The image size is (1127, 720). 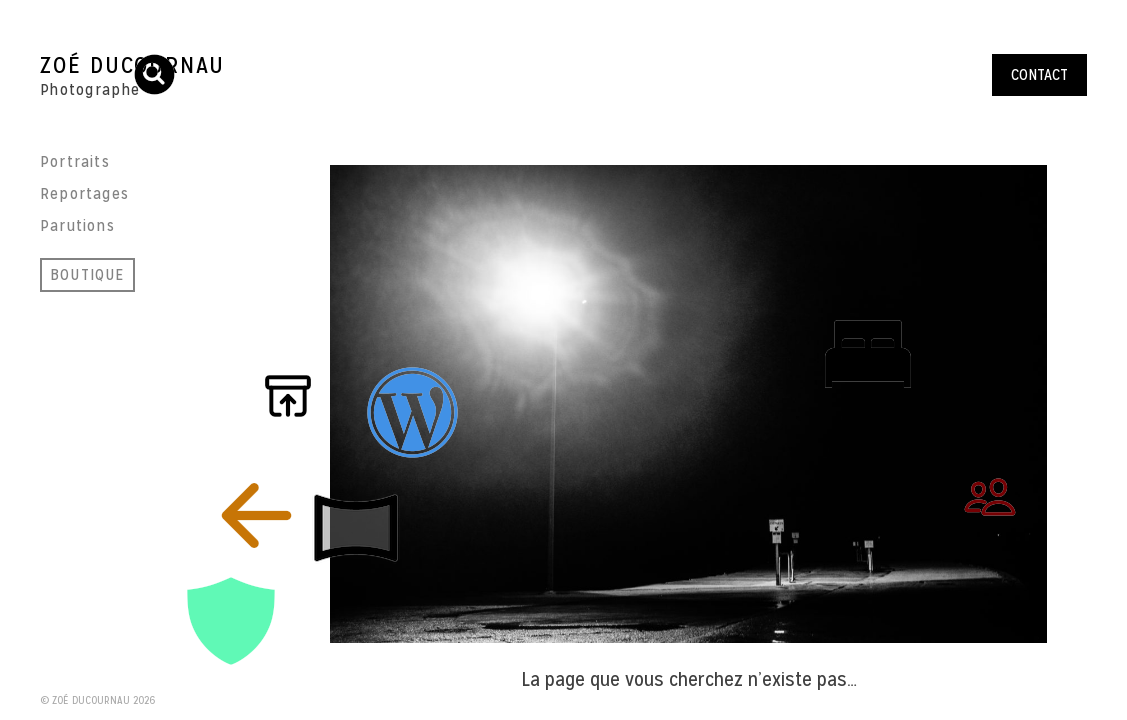 What do you see at coordinates (154, 74) in the screenshot?
I see `tap to search` at bounding box center [154, 74].